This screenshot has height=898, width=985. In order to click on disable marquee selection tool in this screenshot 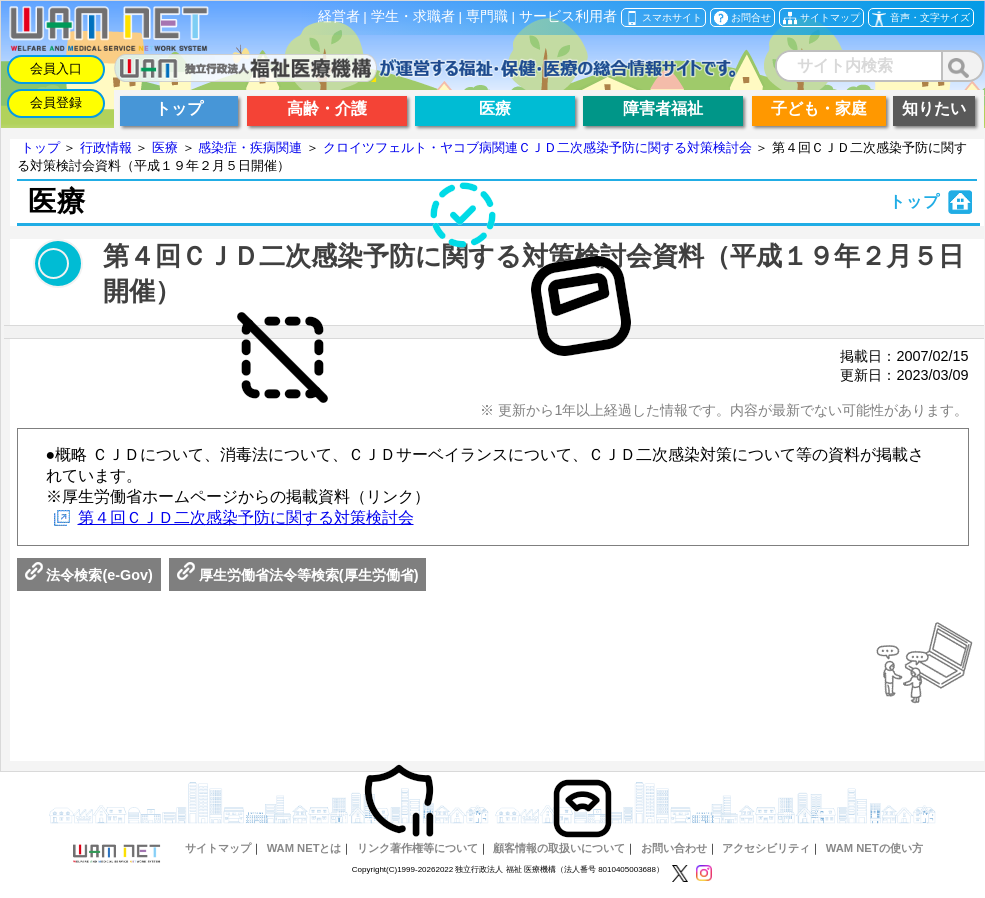, I will do `click(282, 357)`.